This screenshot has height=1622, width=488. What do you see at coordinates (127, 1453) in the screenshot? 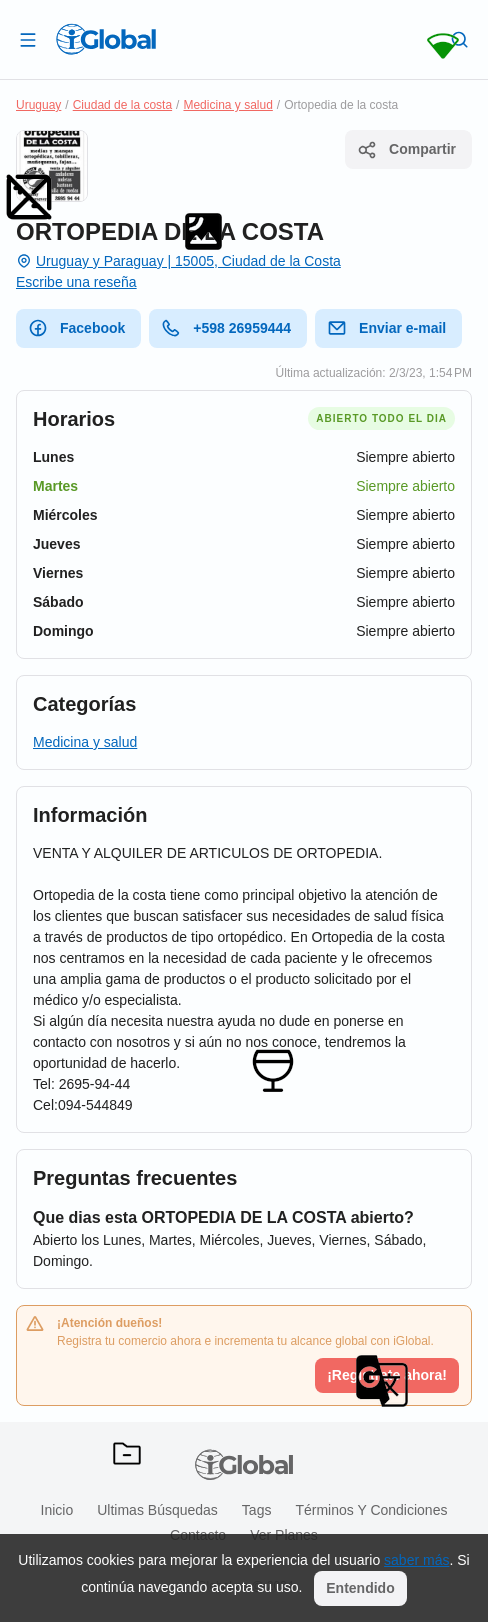
I see `remove a folder` at bounding box center [127, 1453].